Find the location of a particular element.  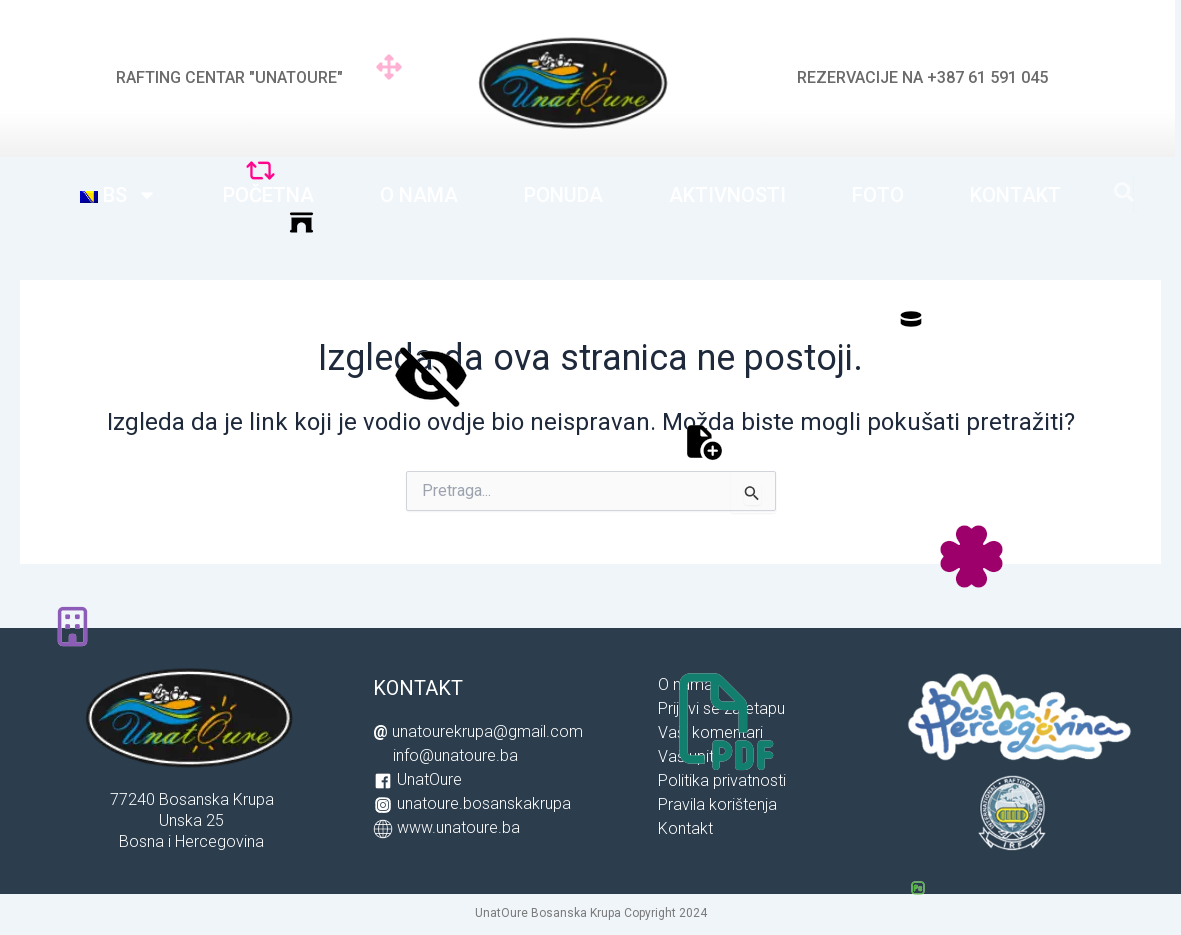

view architectural landmarks or monuments is located at coordinates (301, 222).